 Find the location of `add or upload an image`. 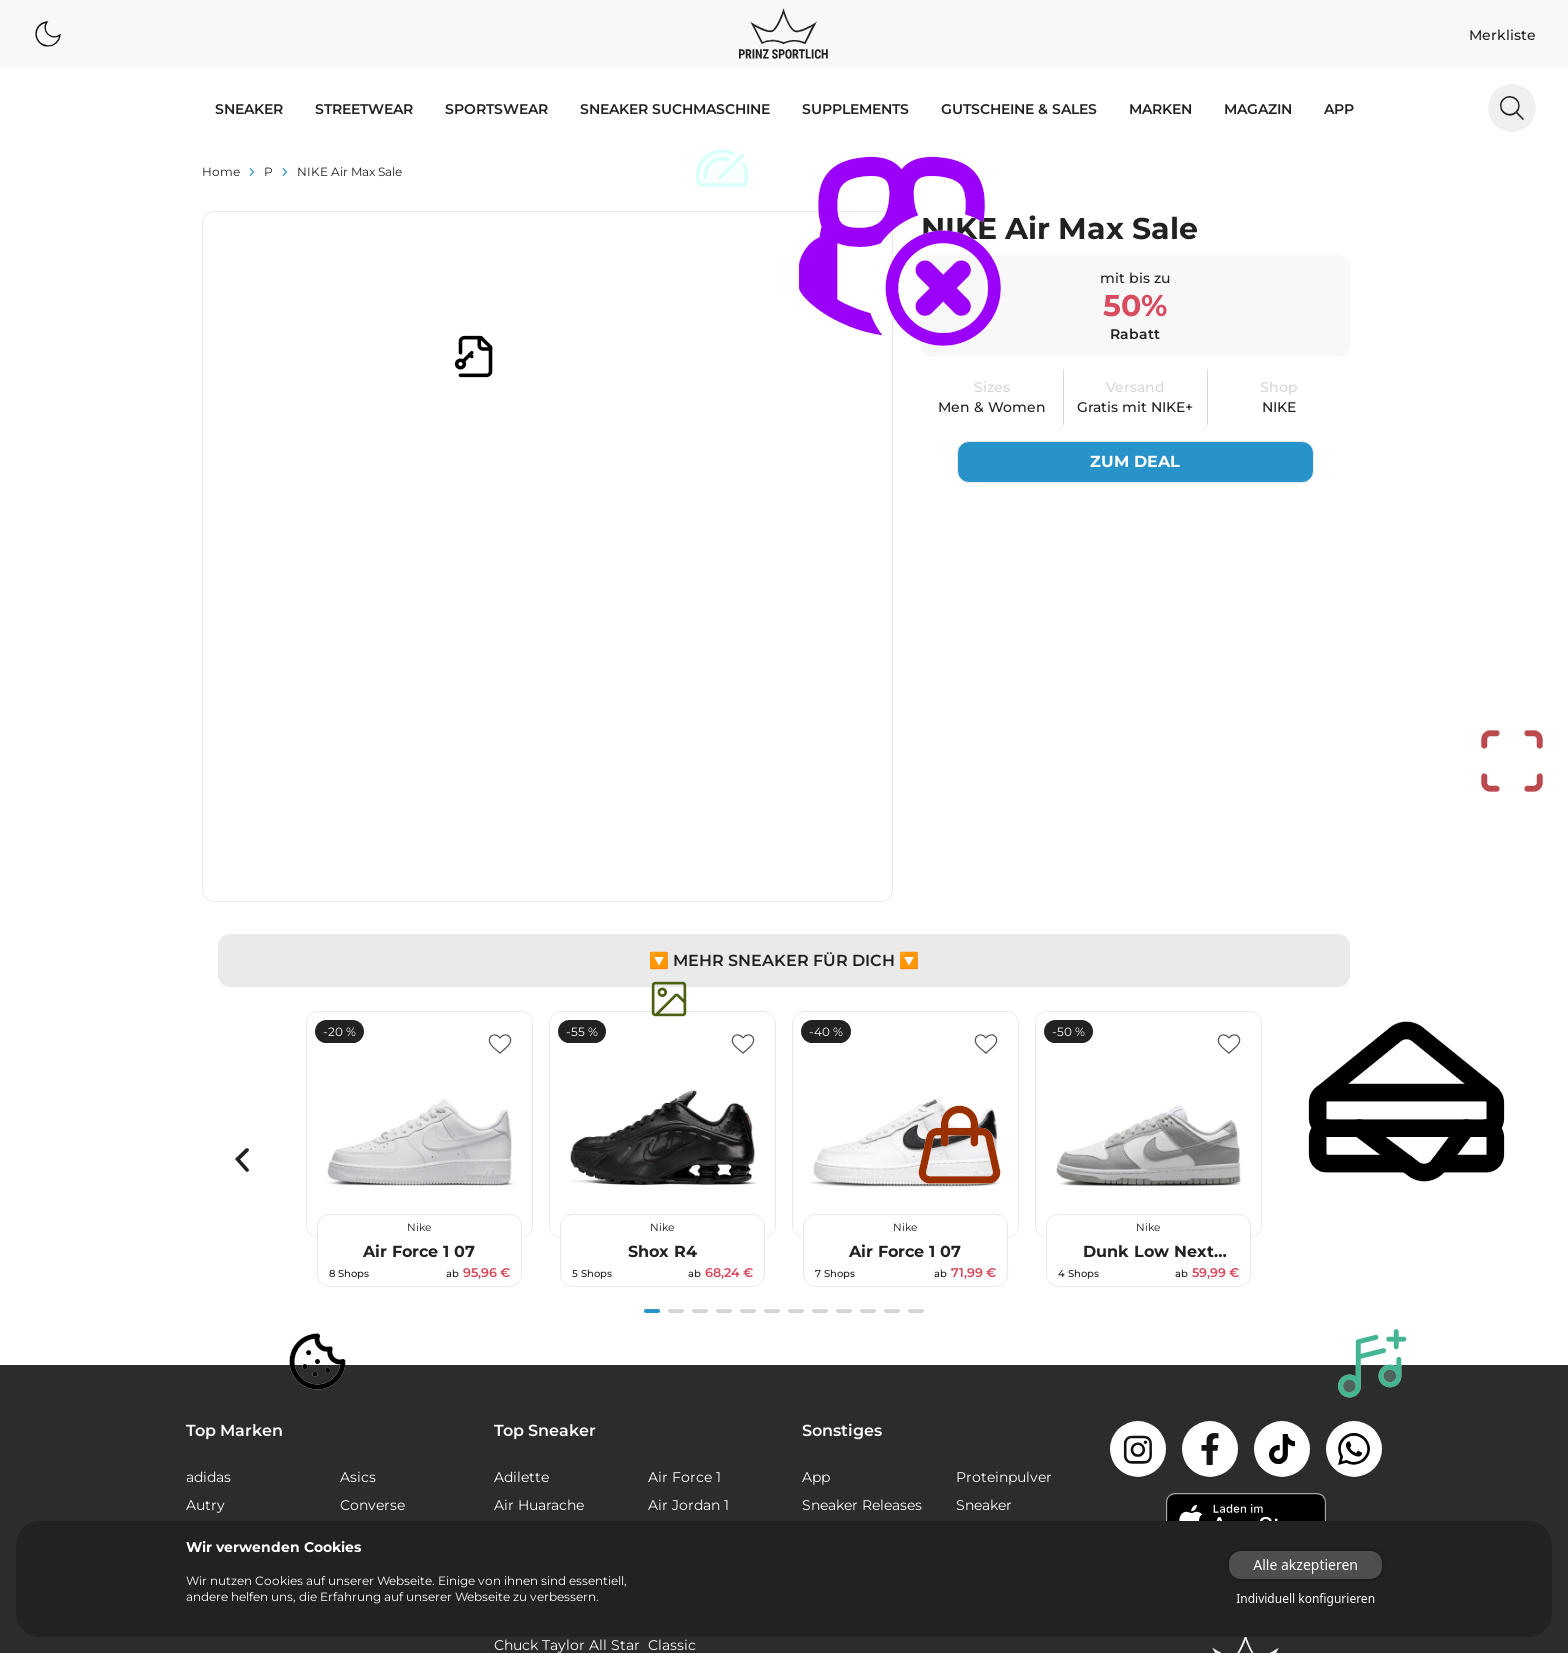

add or upload an image is located at coordinates (669, 999).